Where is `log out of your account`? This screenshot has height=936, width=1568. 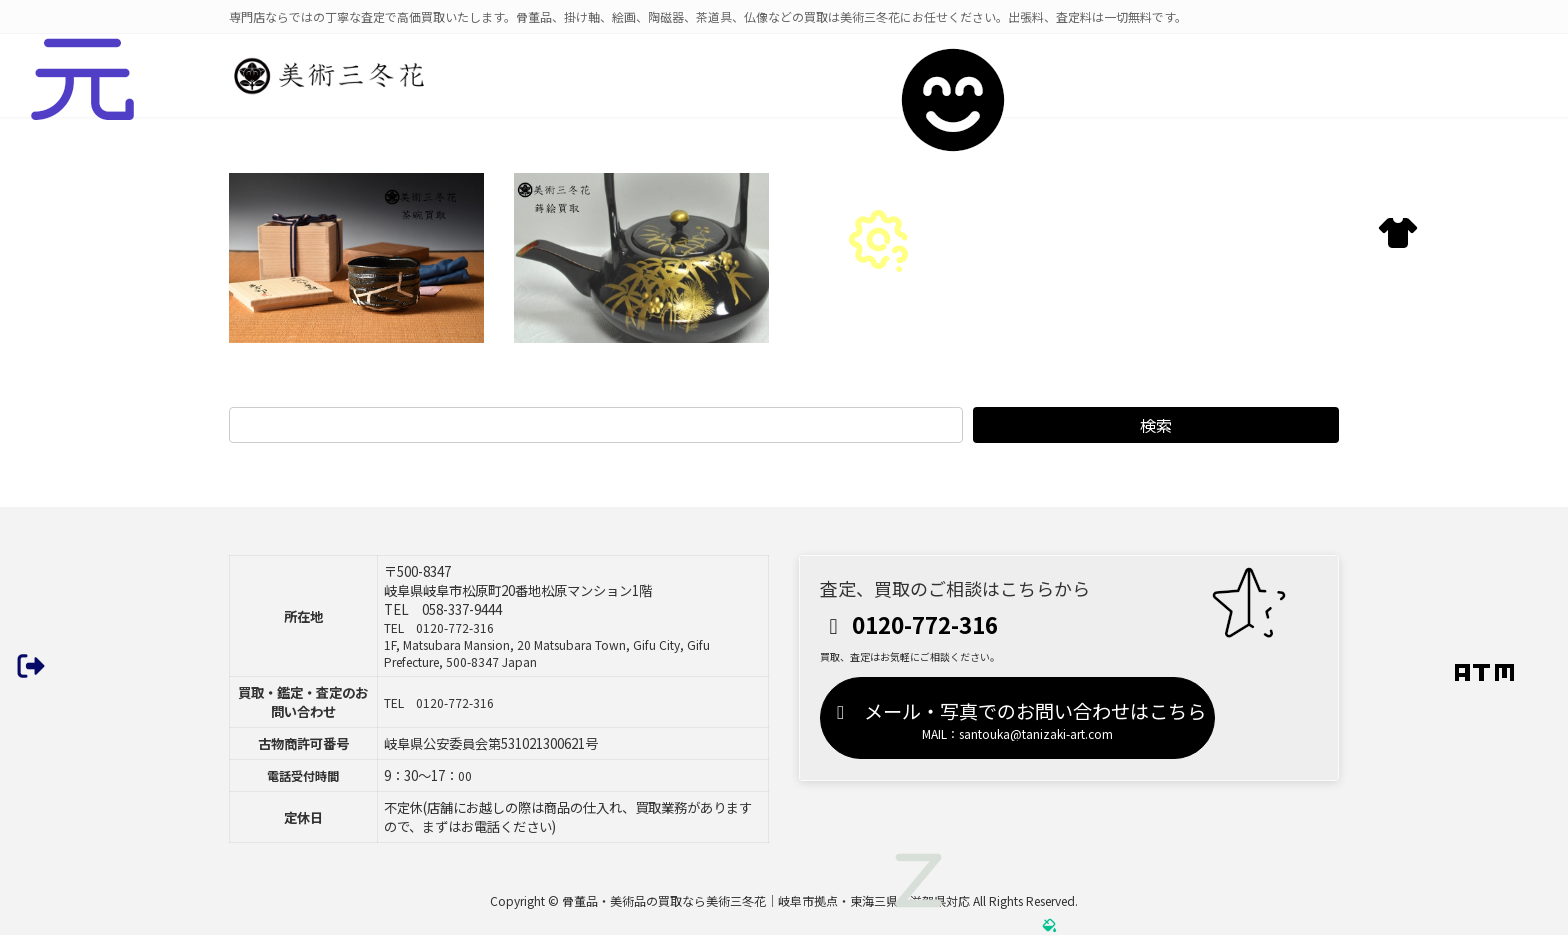
log out of your account is located at coordinates (31, 666).